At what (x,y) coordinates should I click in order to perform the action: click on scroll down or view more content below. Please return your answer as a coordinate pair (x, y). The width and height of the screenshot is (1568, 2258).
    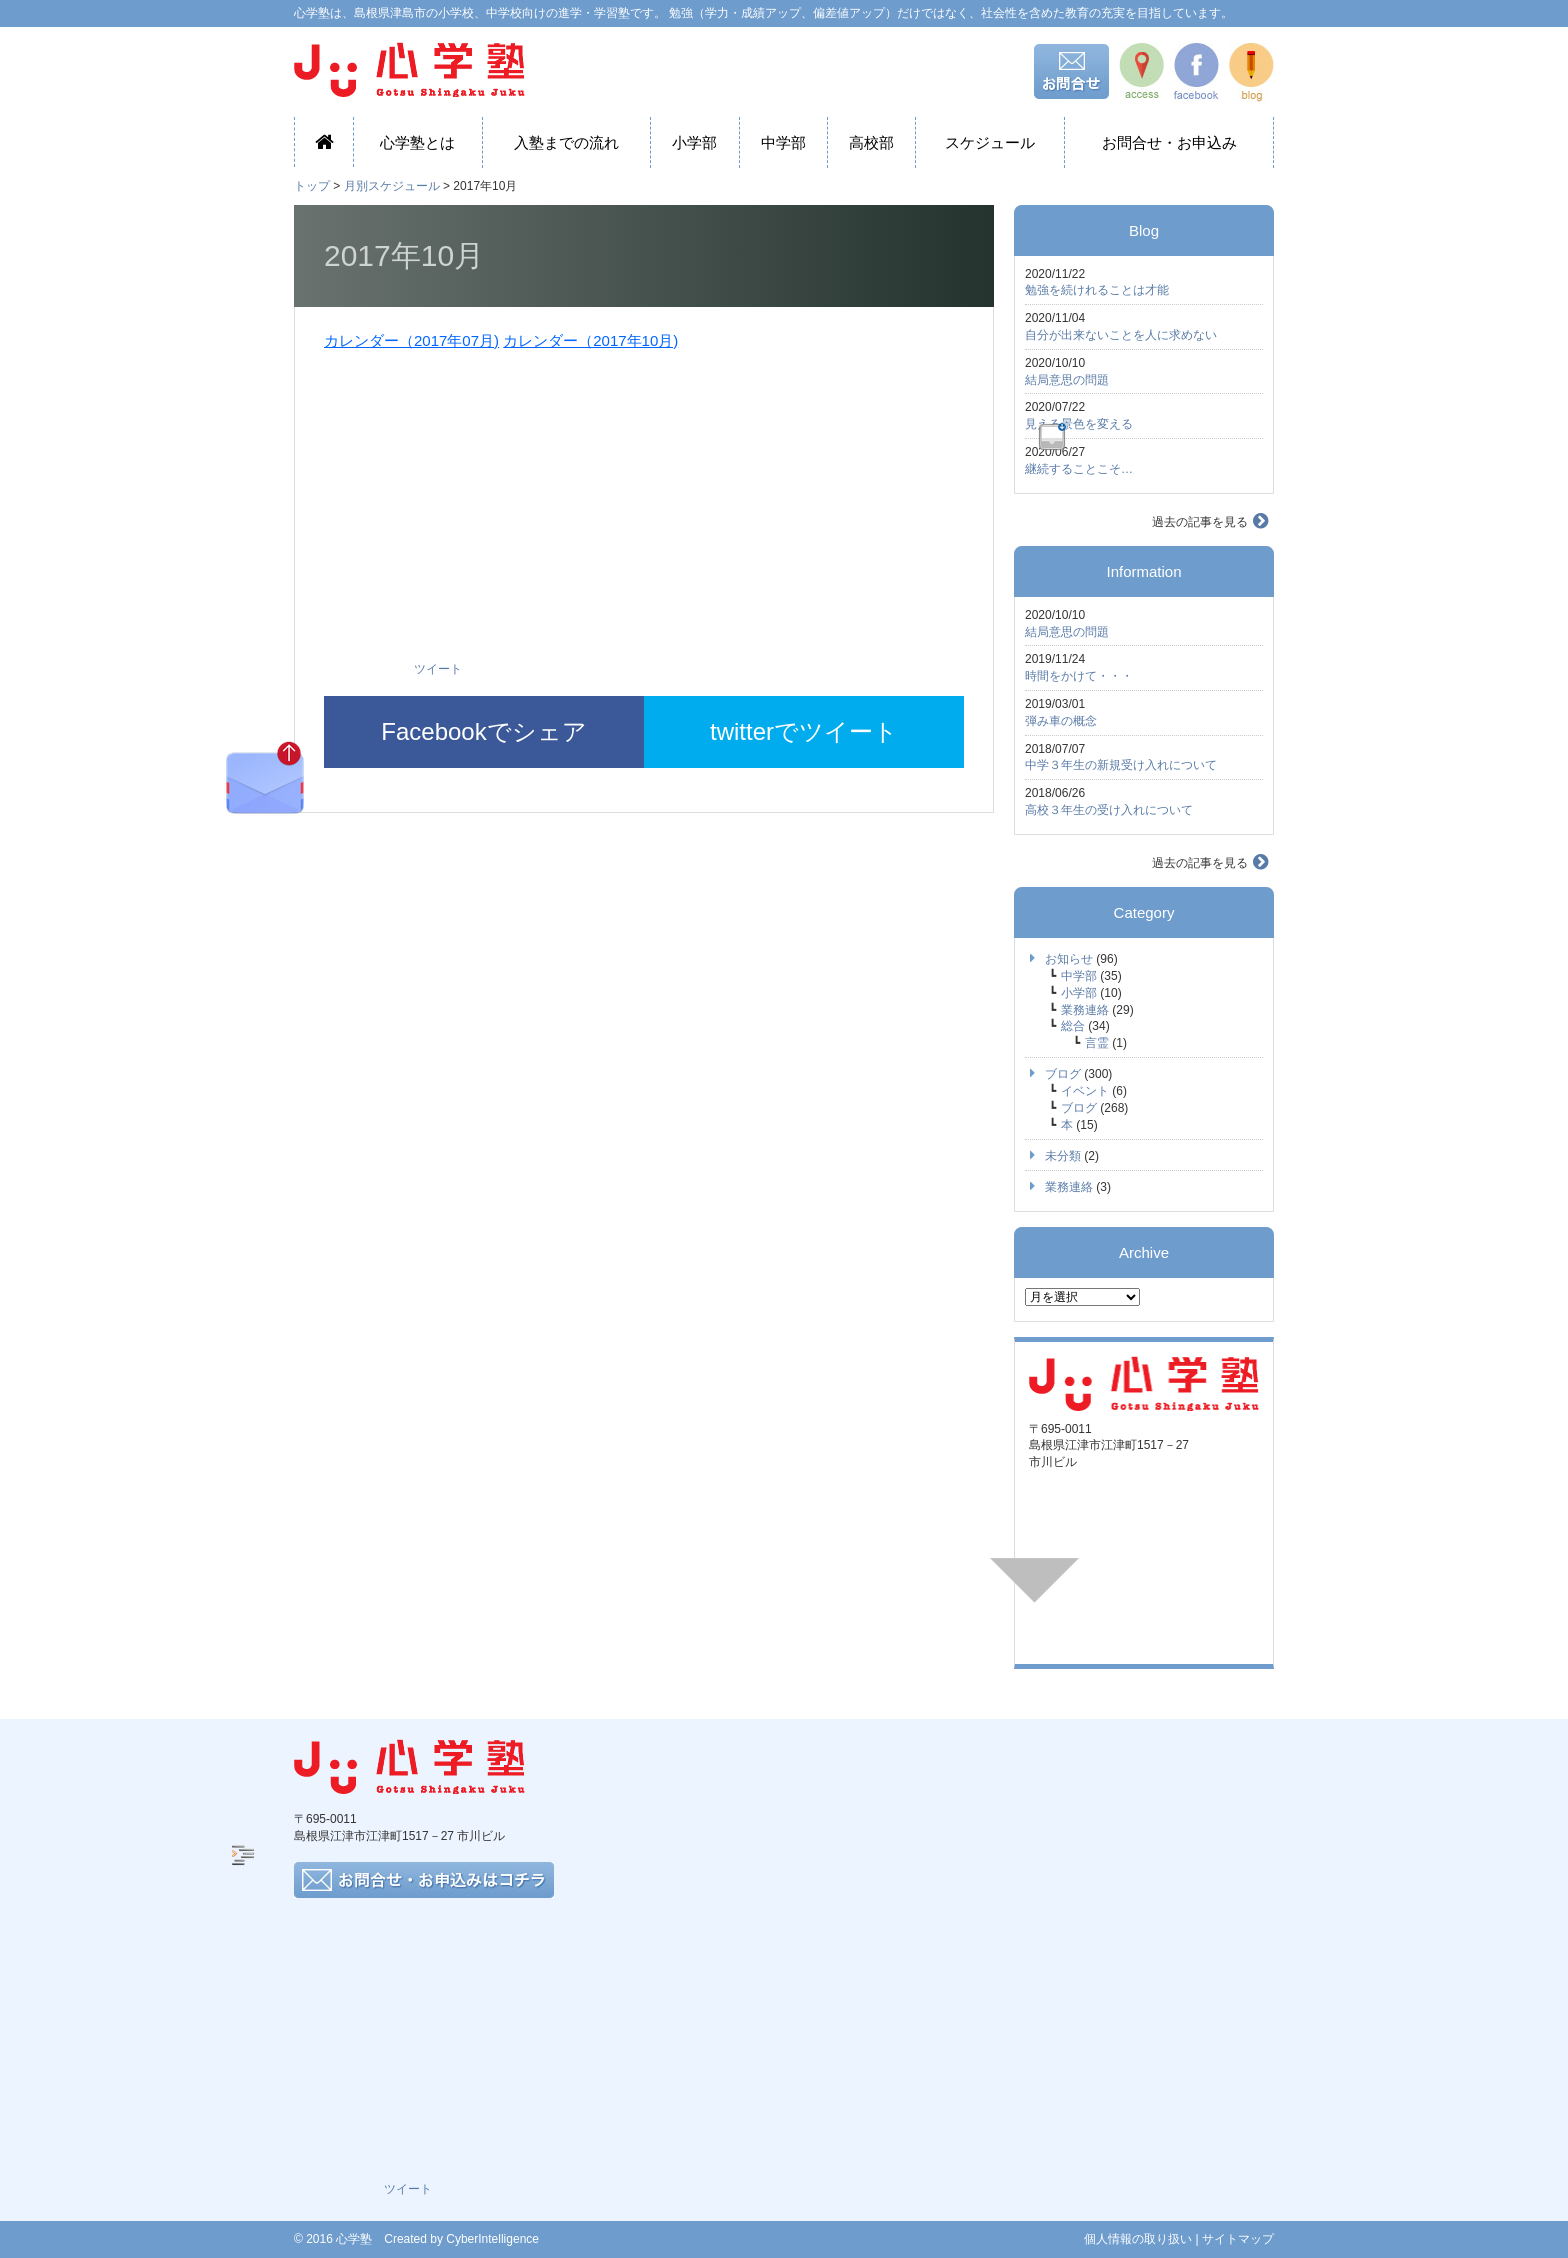
    Looking at the image, I should click on (1034, 1576).